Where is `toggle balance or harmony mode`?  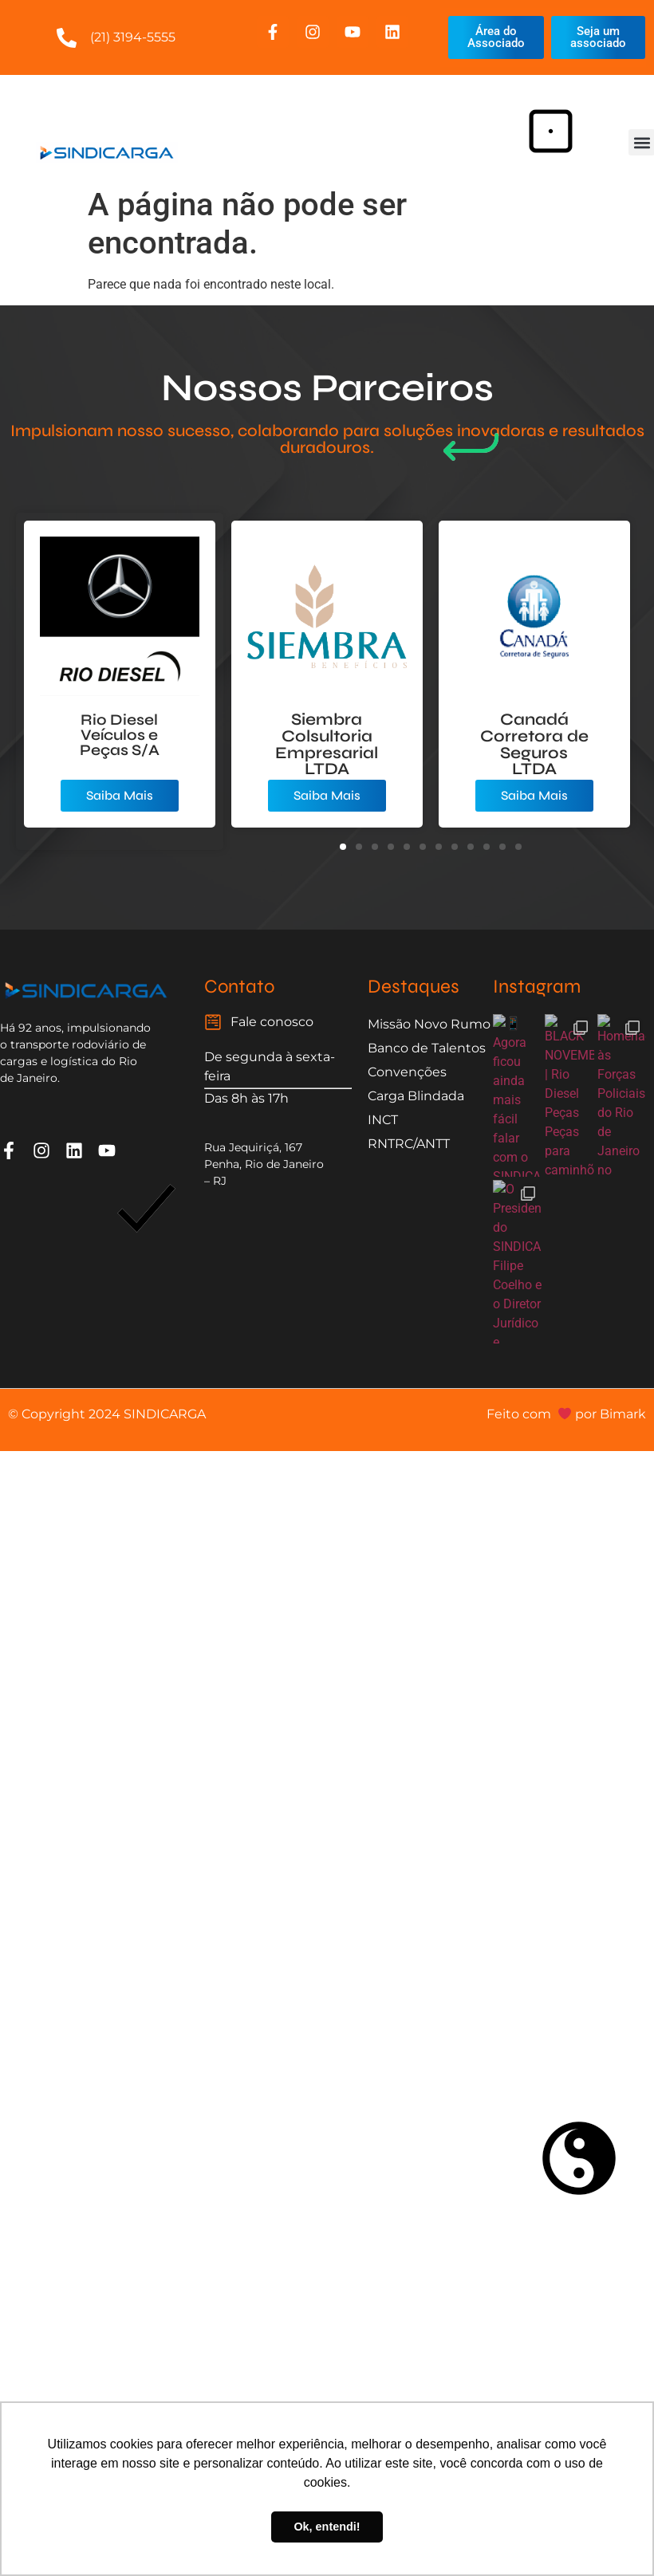
toggle balance or harmony mode is located at coordinates (579, 2158).